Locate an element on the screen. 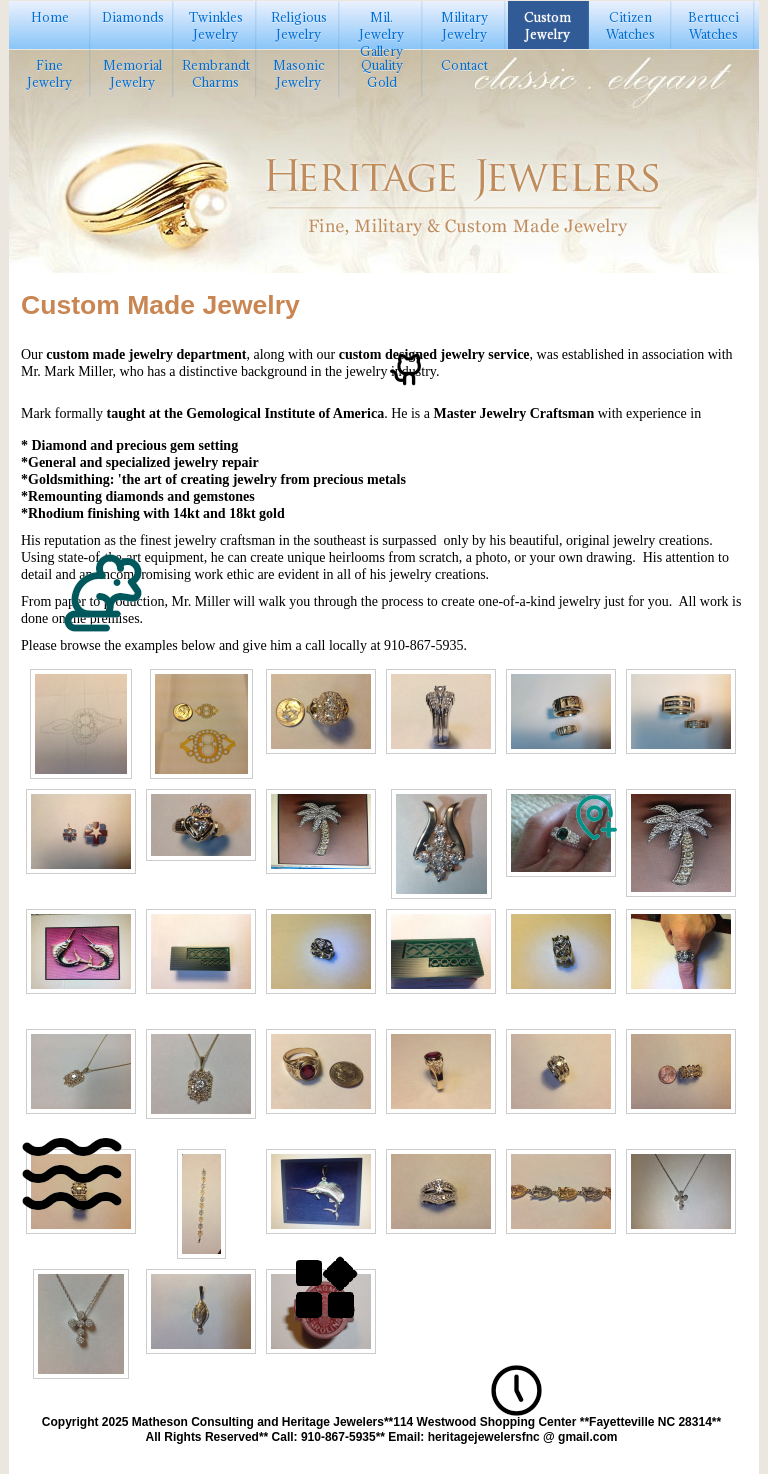 The width and height of the screenshot is (768, 1474). indicates water or aquatic features is located at coordinates (72, 1174).